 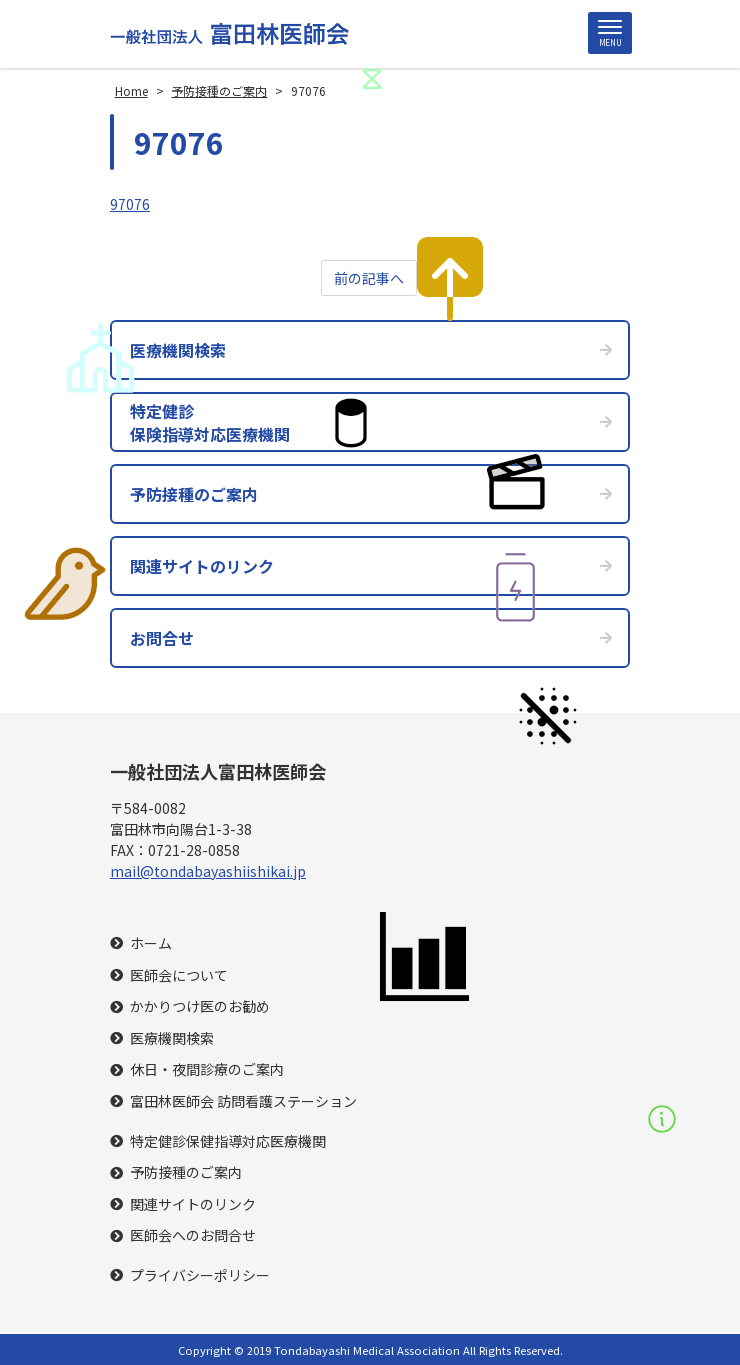 I want to click on access video or movie content, so click(x=517, y=484).